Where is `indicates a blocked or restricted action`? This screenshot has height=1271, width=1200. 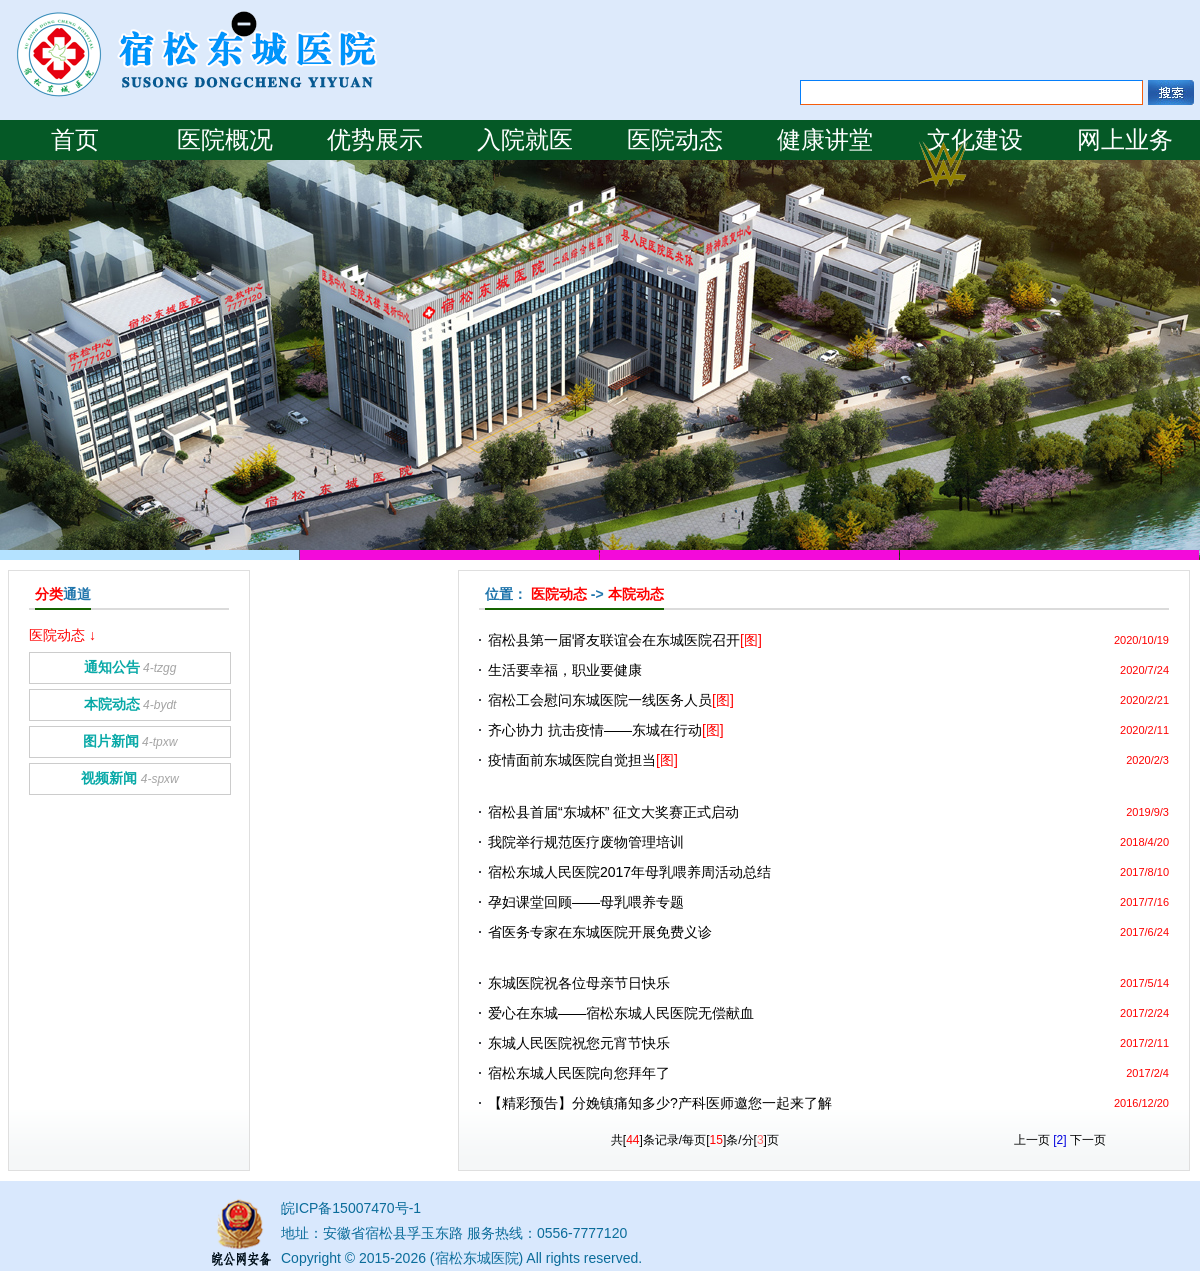
indicates a blocked or restricted action is located at coordinates (244, 24).